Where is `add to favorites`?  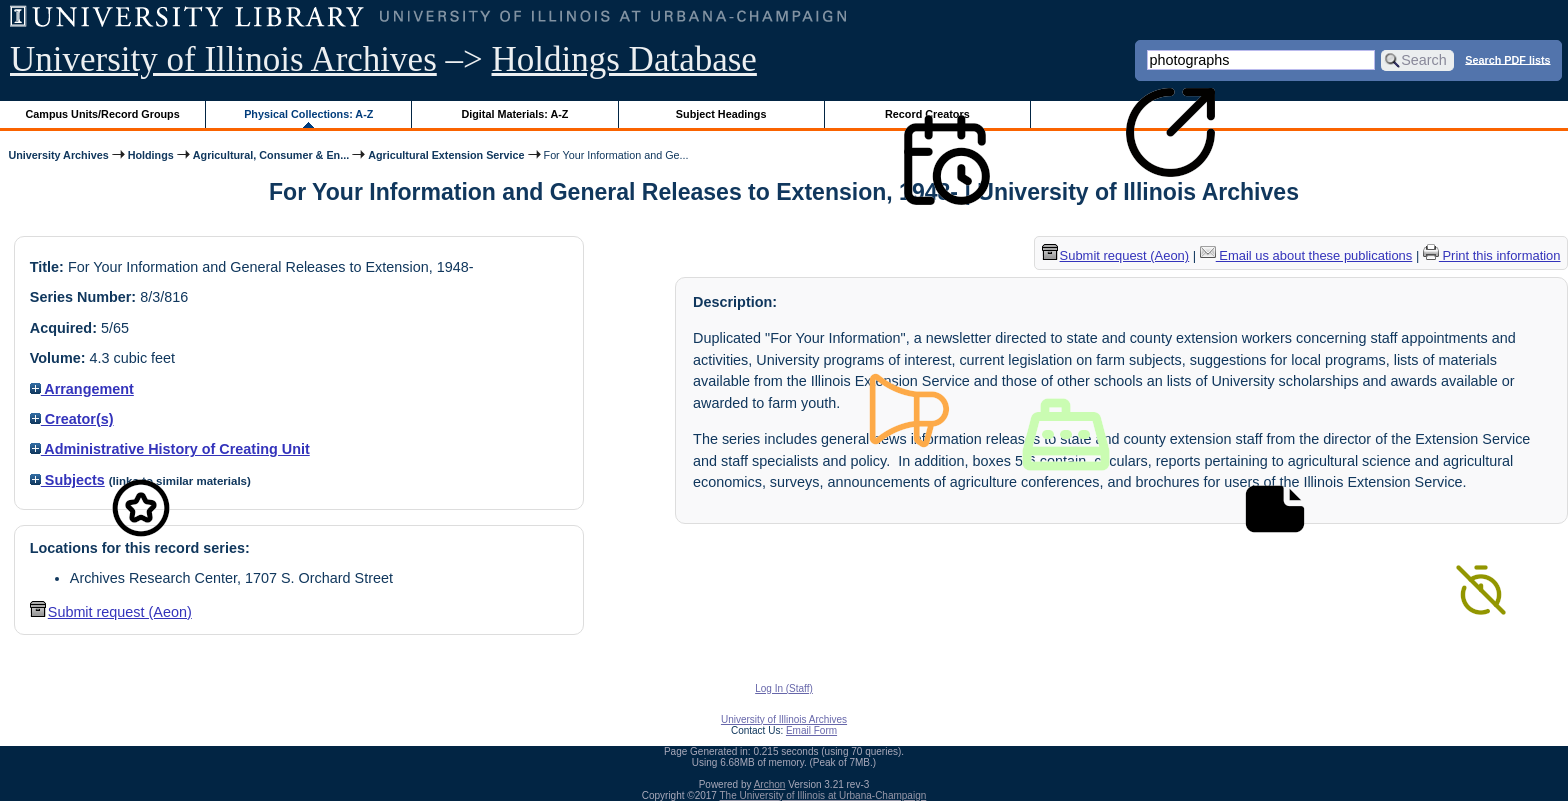 add to favorites is located at coordinates (141, 508).